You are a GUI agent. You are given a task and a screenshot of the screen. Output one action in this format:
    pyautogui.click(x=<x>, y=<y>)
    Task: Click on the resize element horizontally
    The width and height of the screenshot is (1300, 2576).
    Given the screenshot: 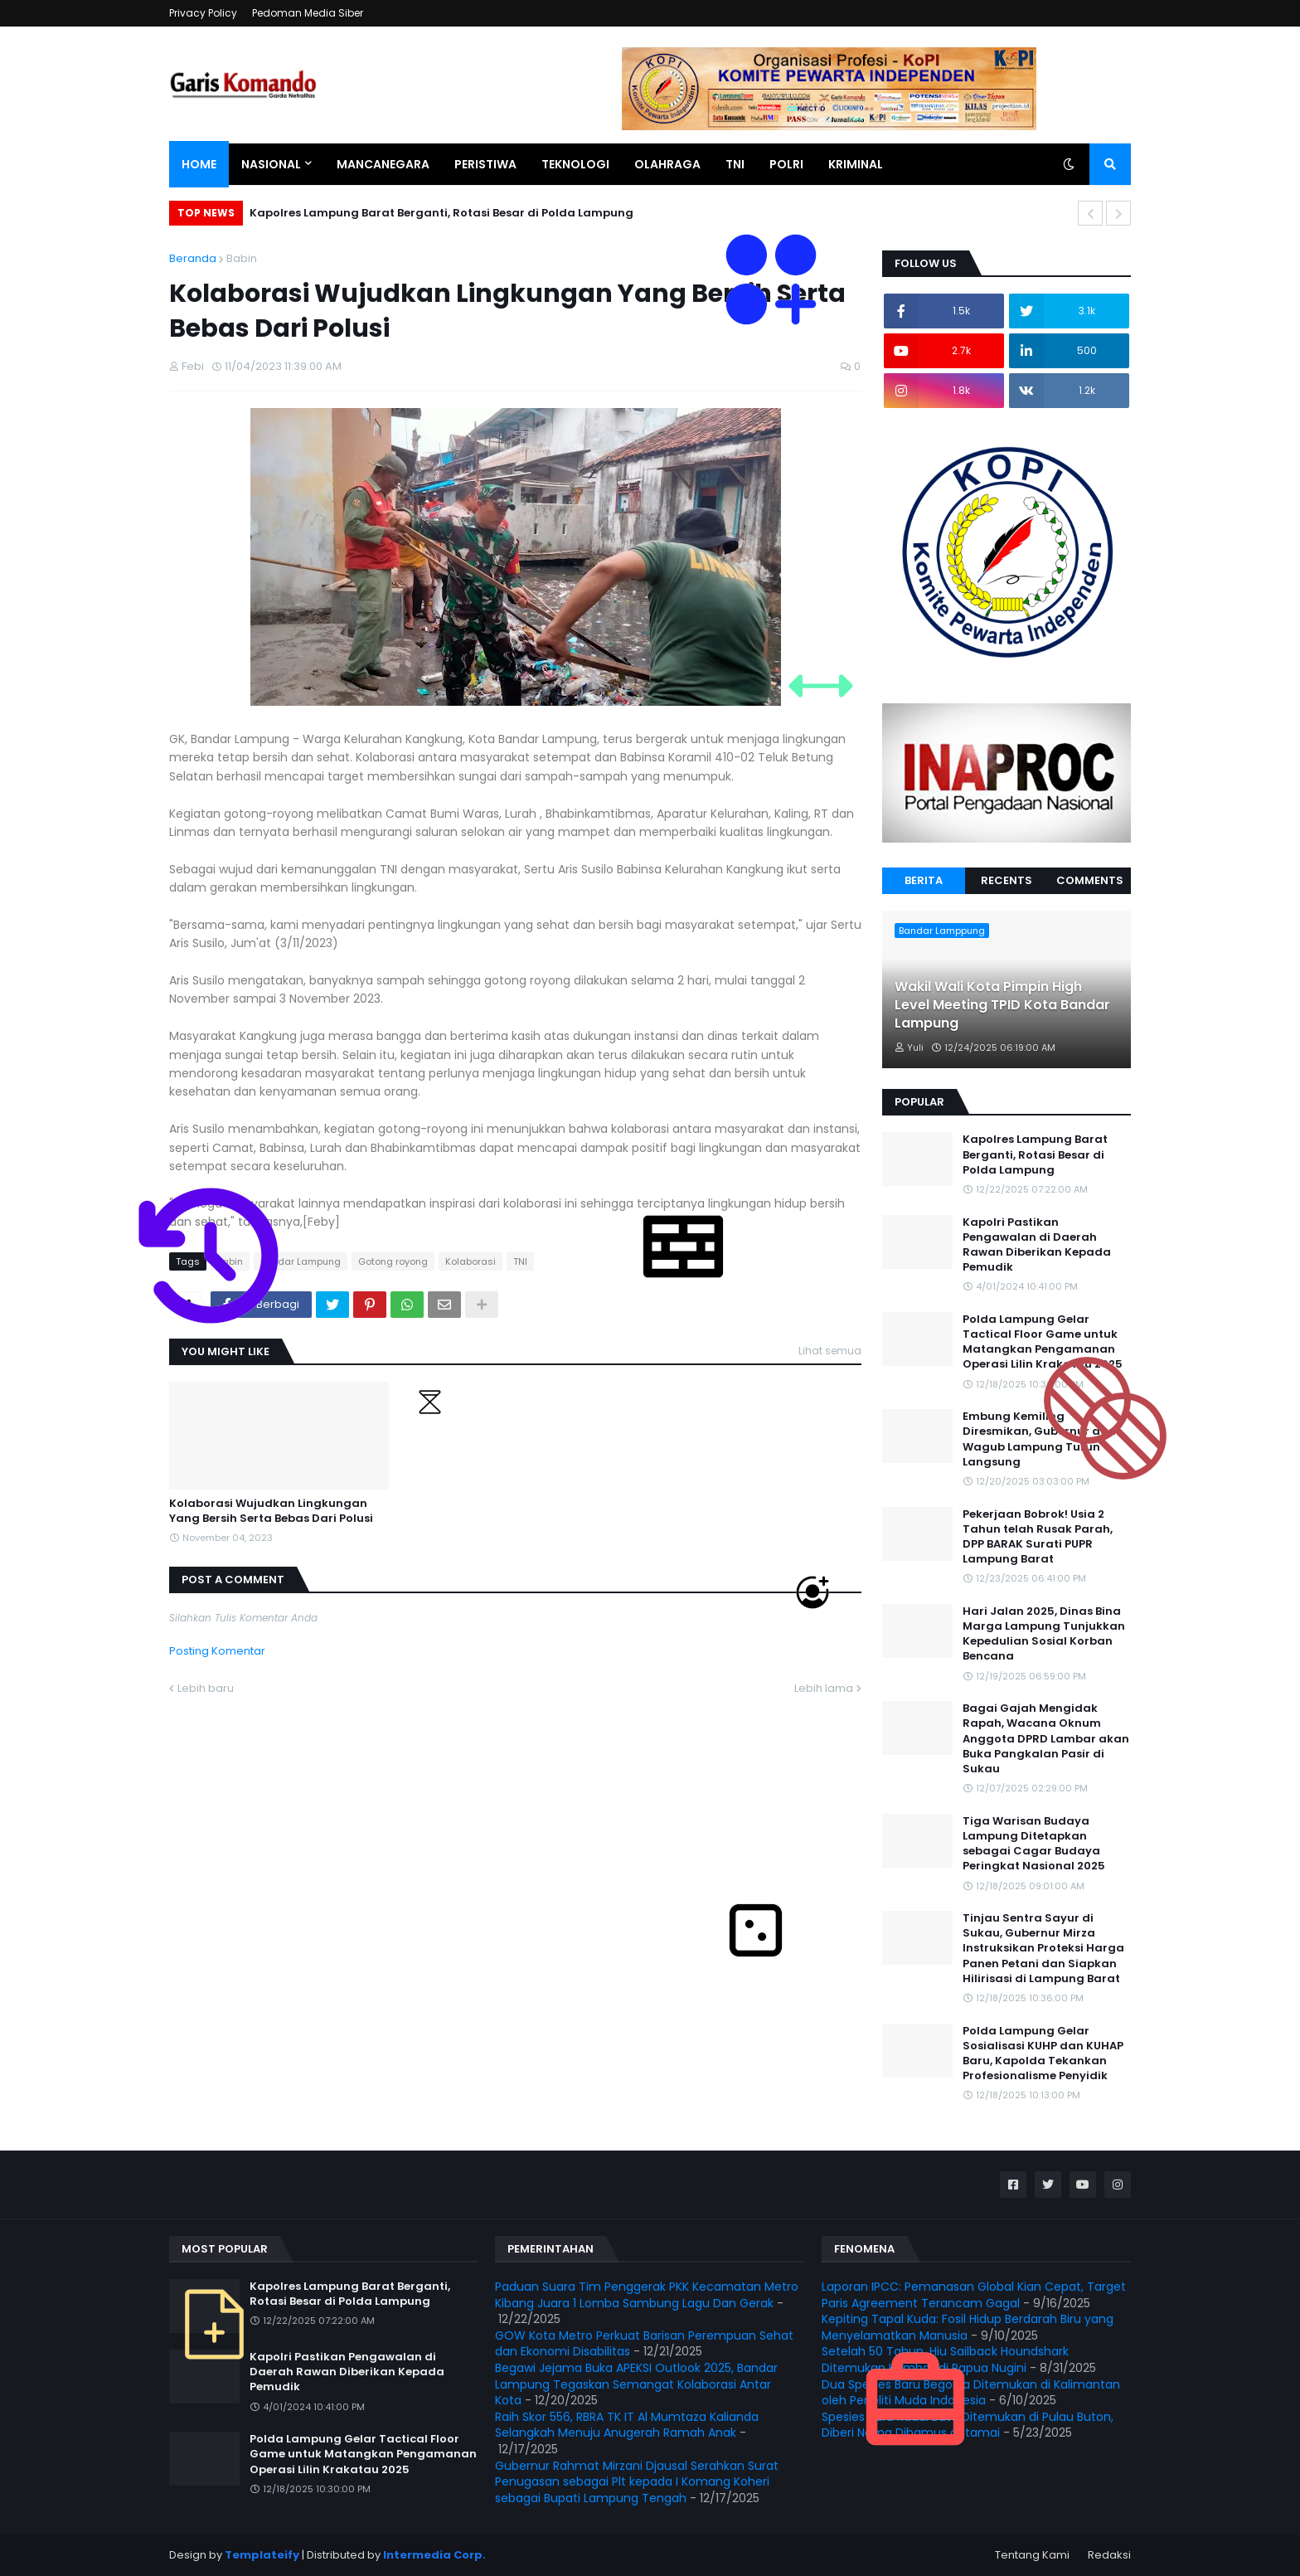 What is the action you would take?
    pyautogui.click(x=821, y=686)
    